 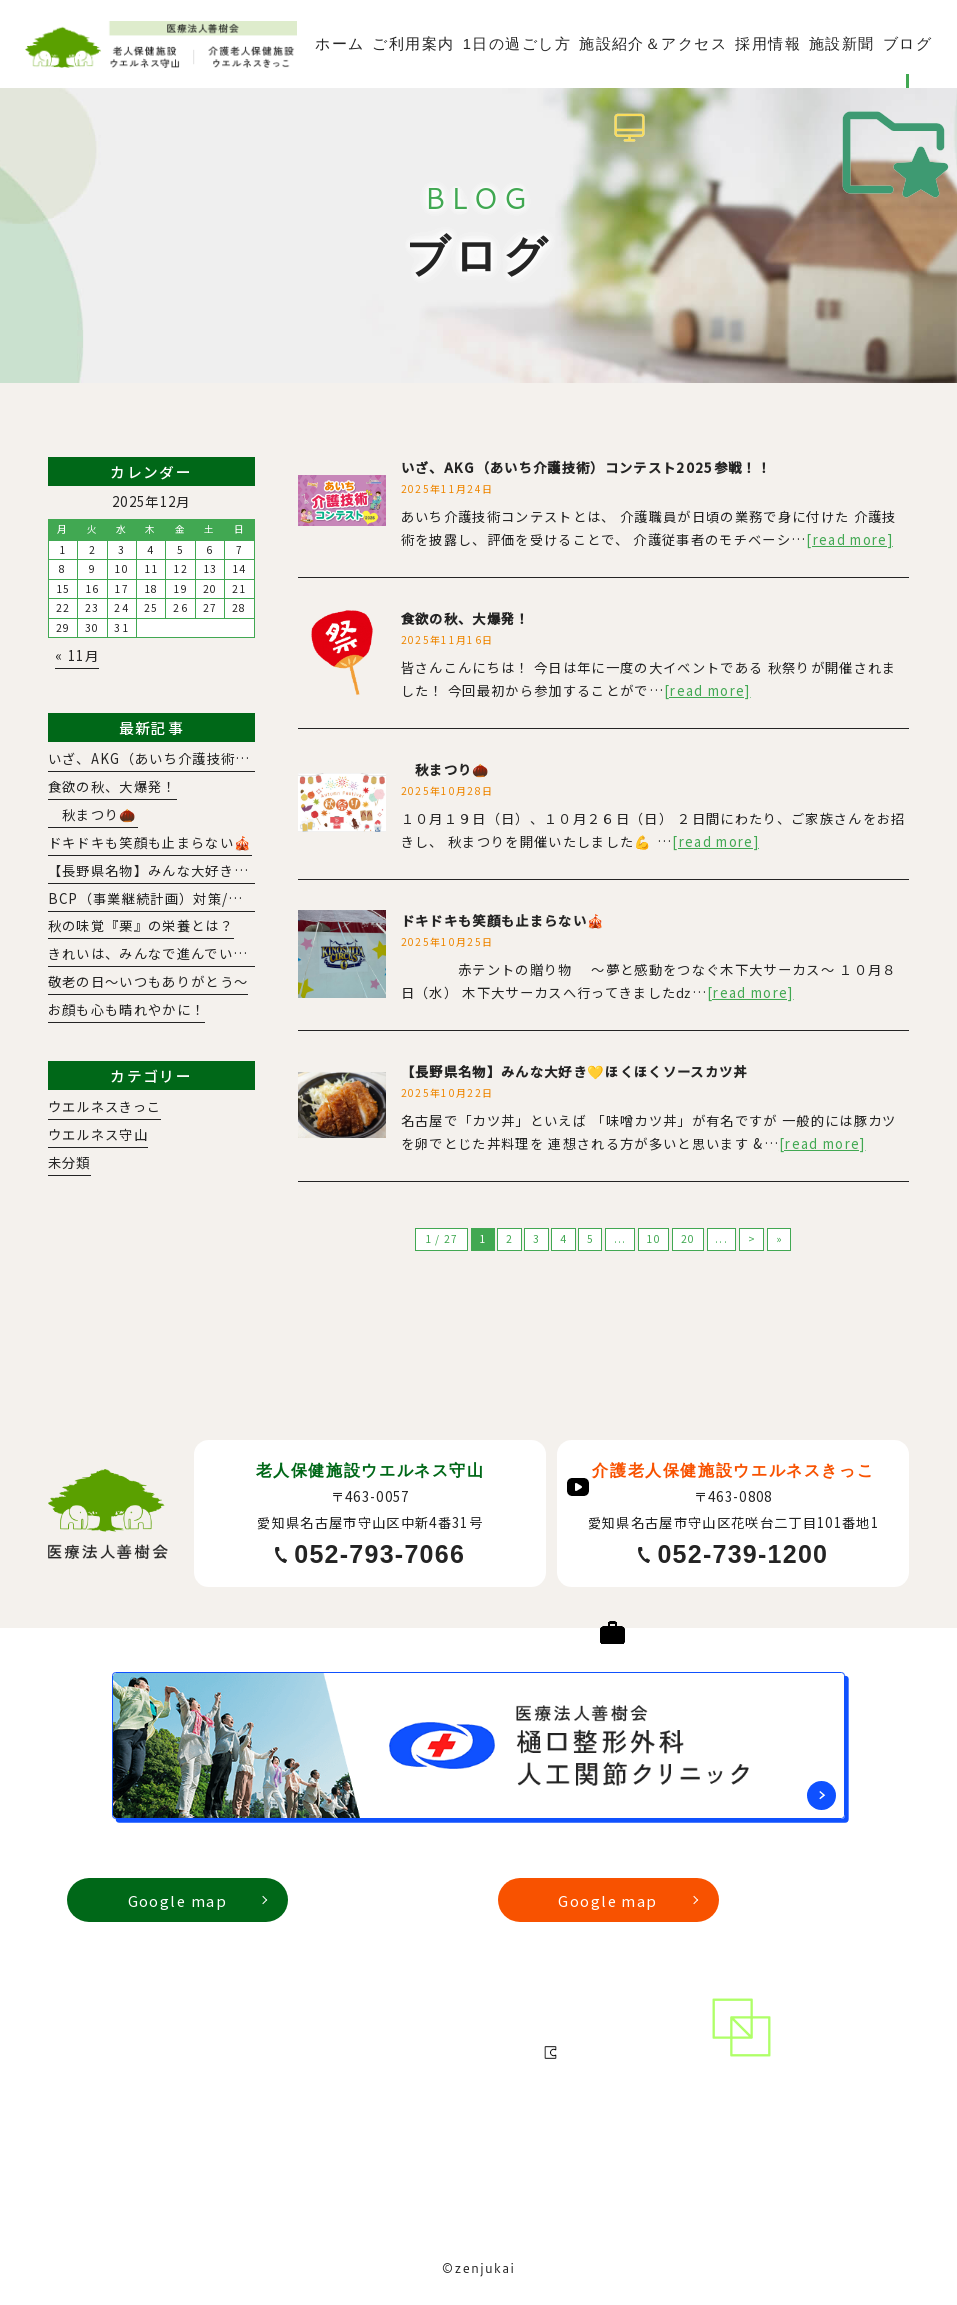 I want to click on intersect or merge two layers, so click(x=741, y=2027).